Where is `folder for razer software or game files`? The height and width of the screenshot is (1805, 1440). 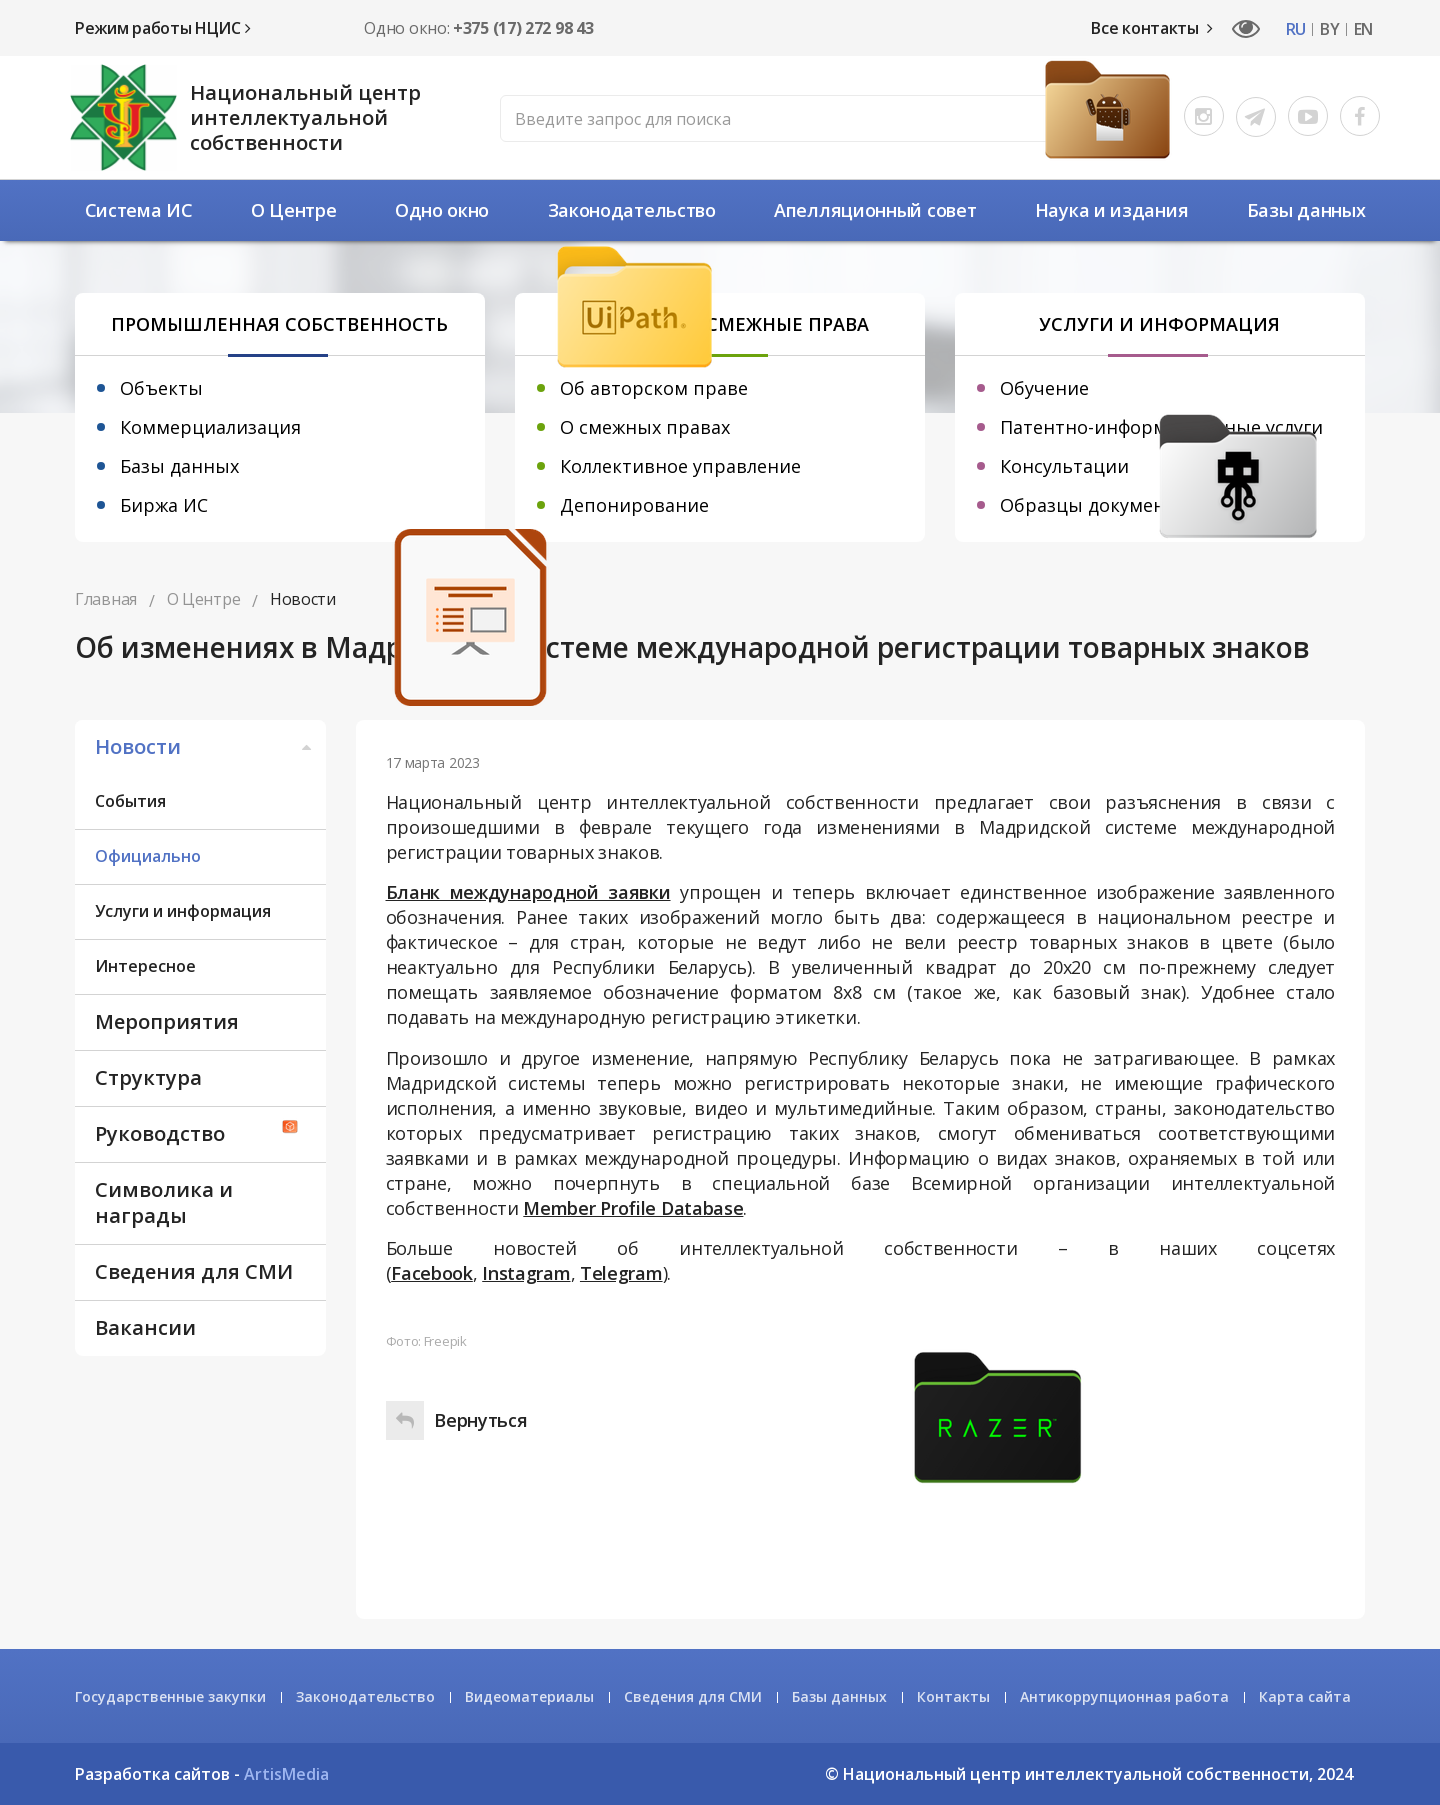
folder for razer software or game files is located at coordinates (997, 1422).